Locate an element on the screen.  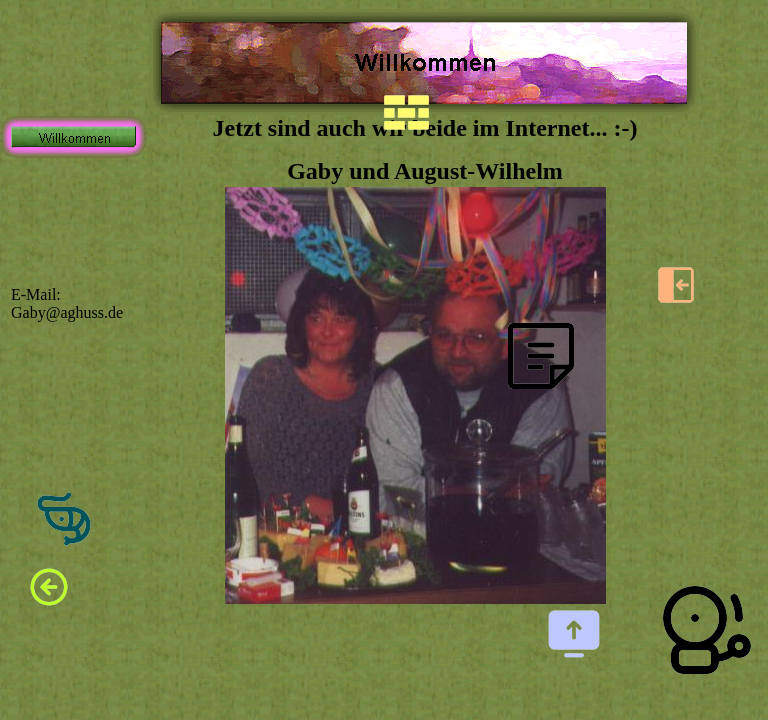
create a new note is located at coordinates (541, 356).